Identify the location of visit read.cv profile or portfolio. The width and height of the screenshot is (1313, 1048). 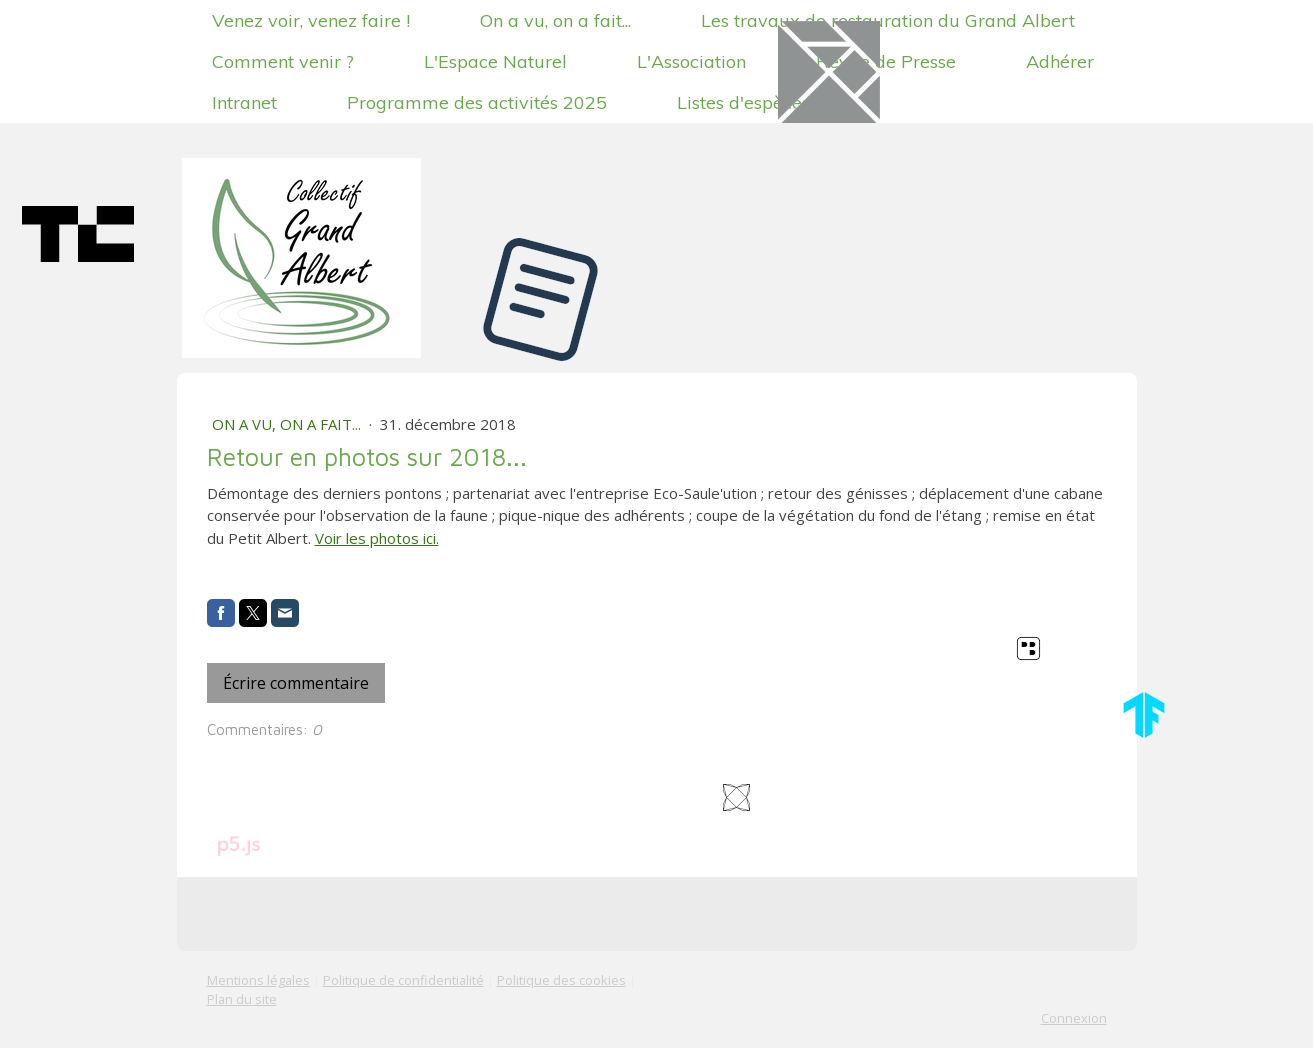
(540, 299).